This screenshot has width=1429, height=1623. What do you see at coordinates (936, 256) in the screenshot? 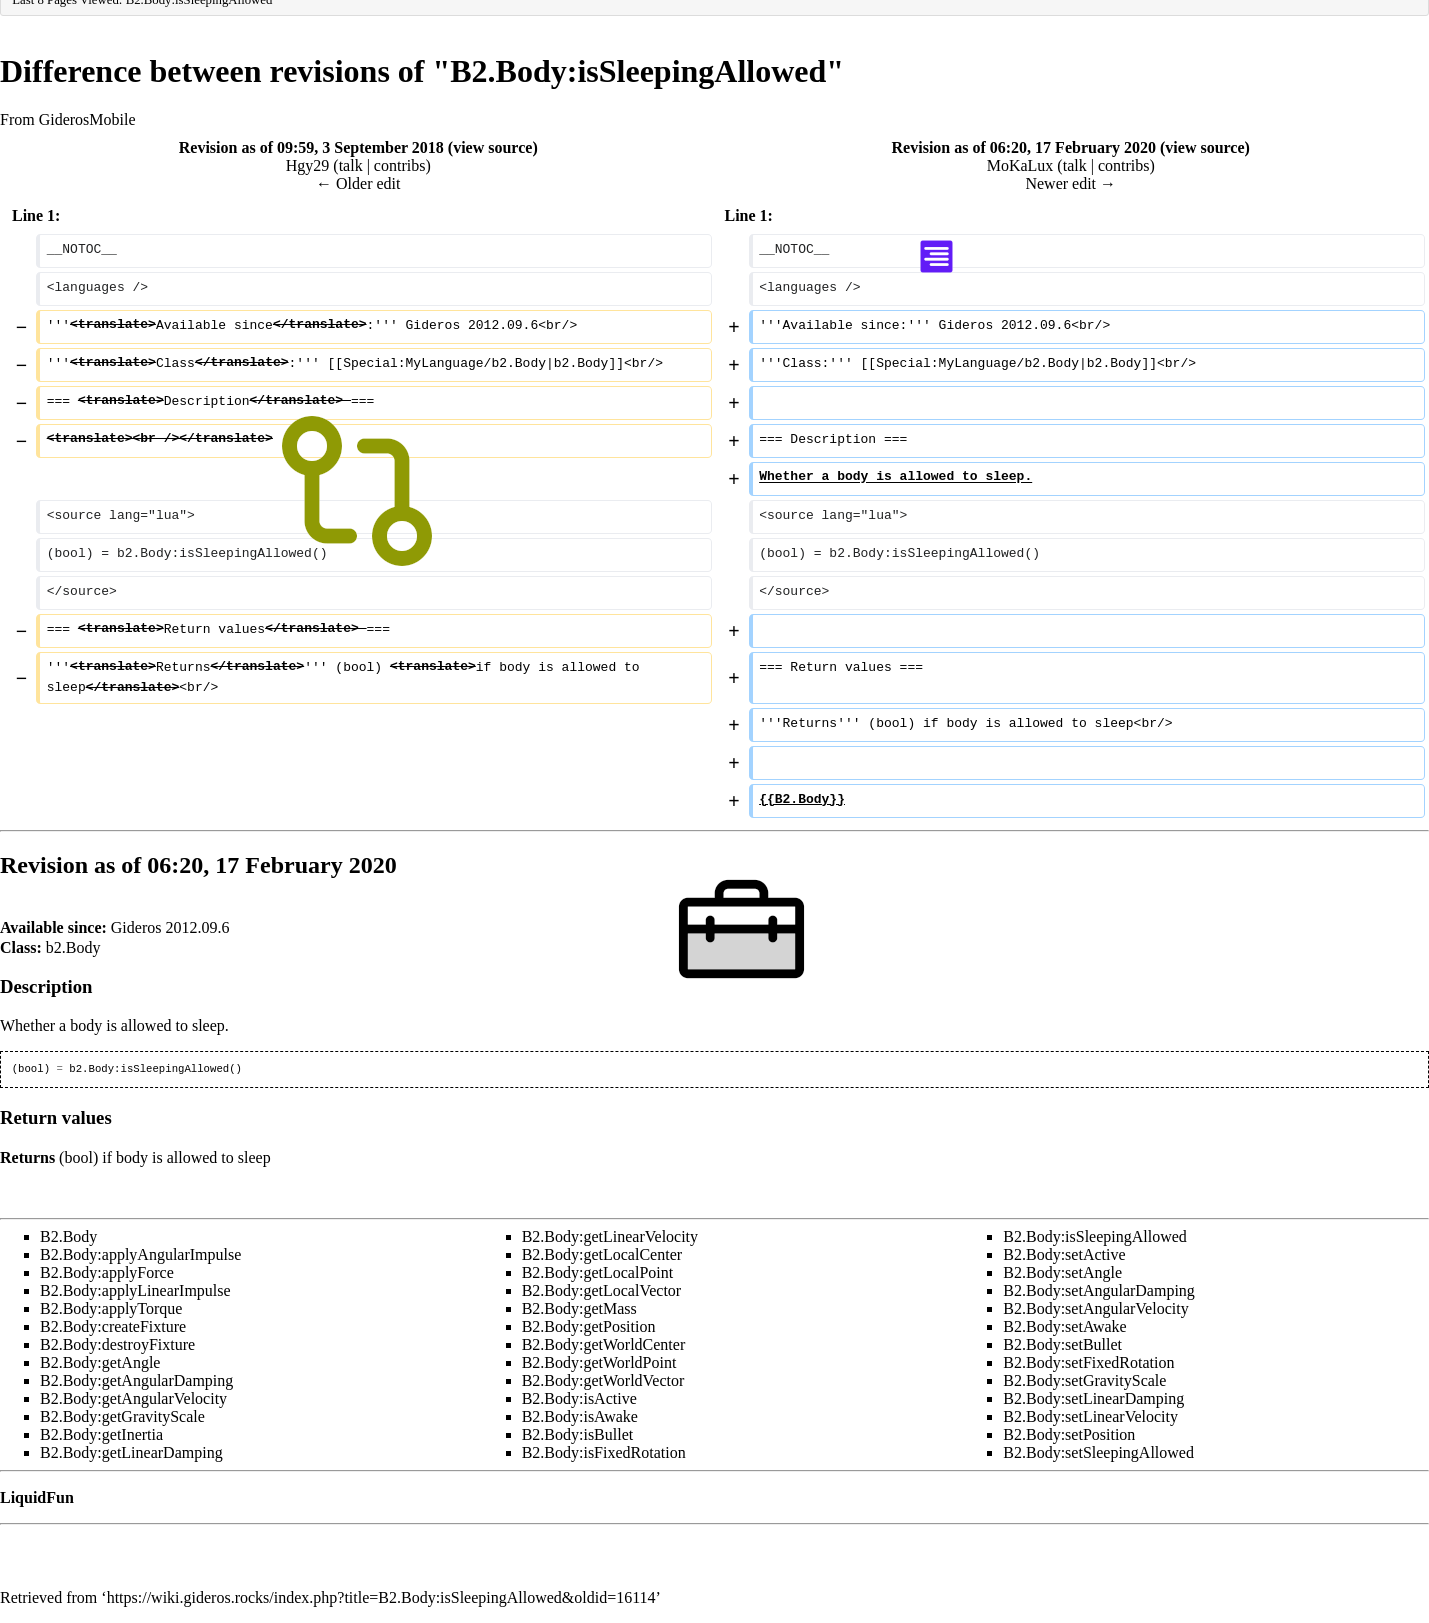
I see `align text to the right` at bounding box center [936, 256].